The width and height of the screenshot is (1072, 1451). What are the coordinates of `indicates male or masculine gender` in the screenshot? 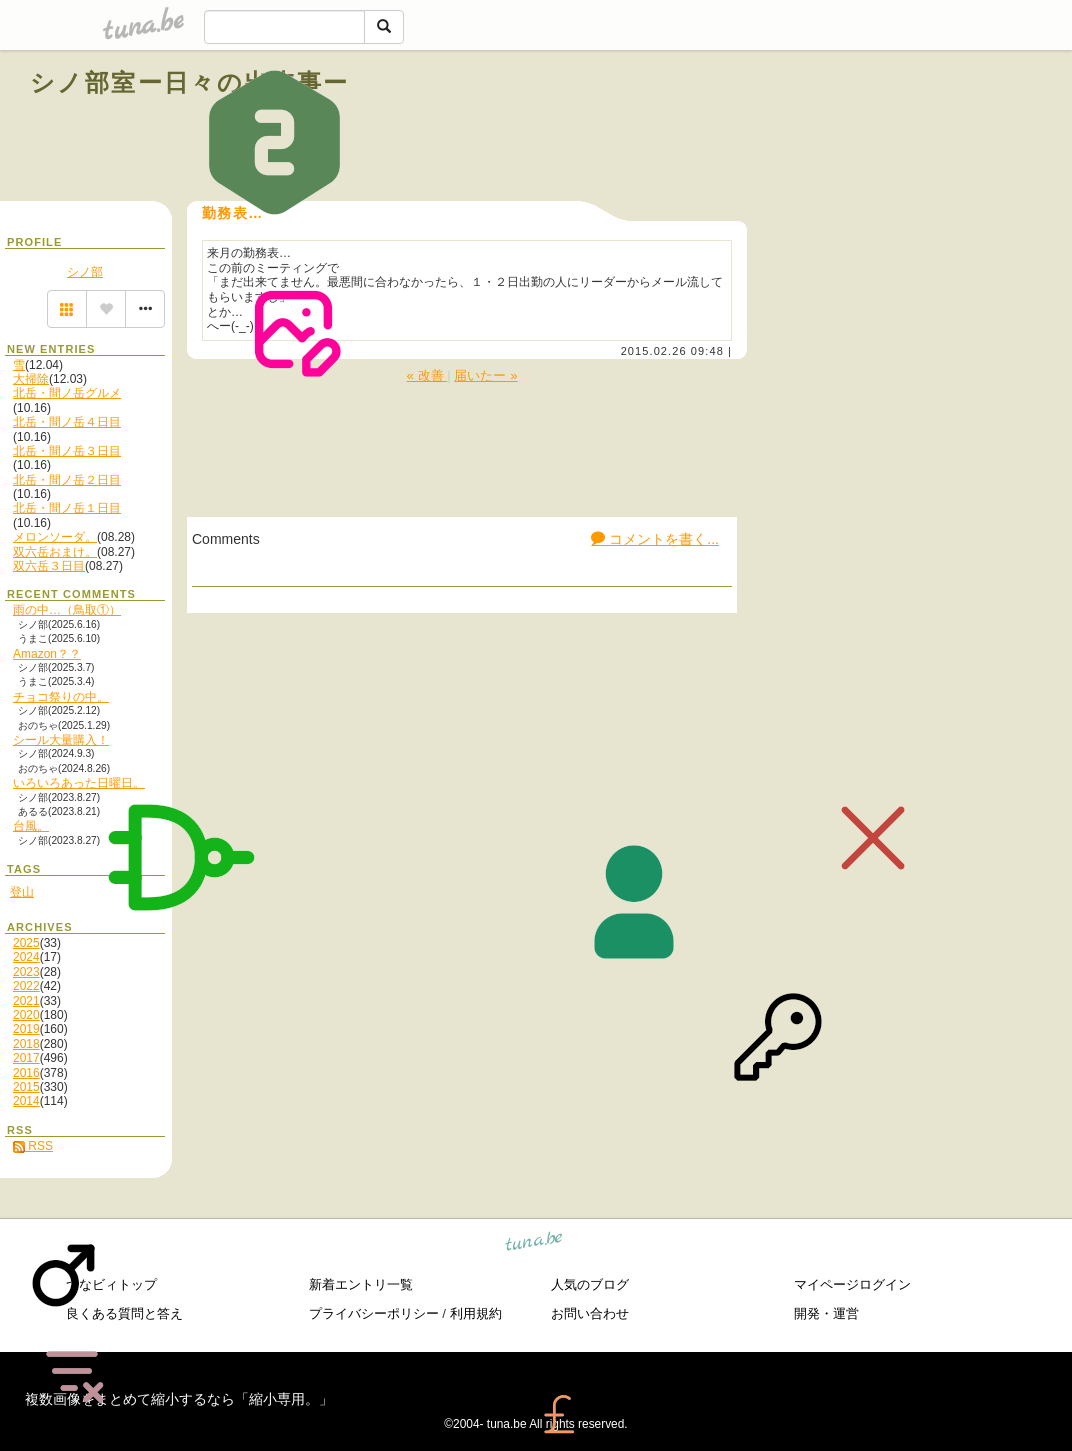 It's located at (63, 1275).